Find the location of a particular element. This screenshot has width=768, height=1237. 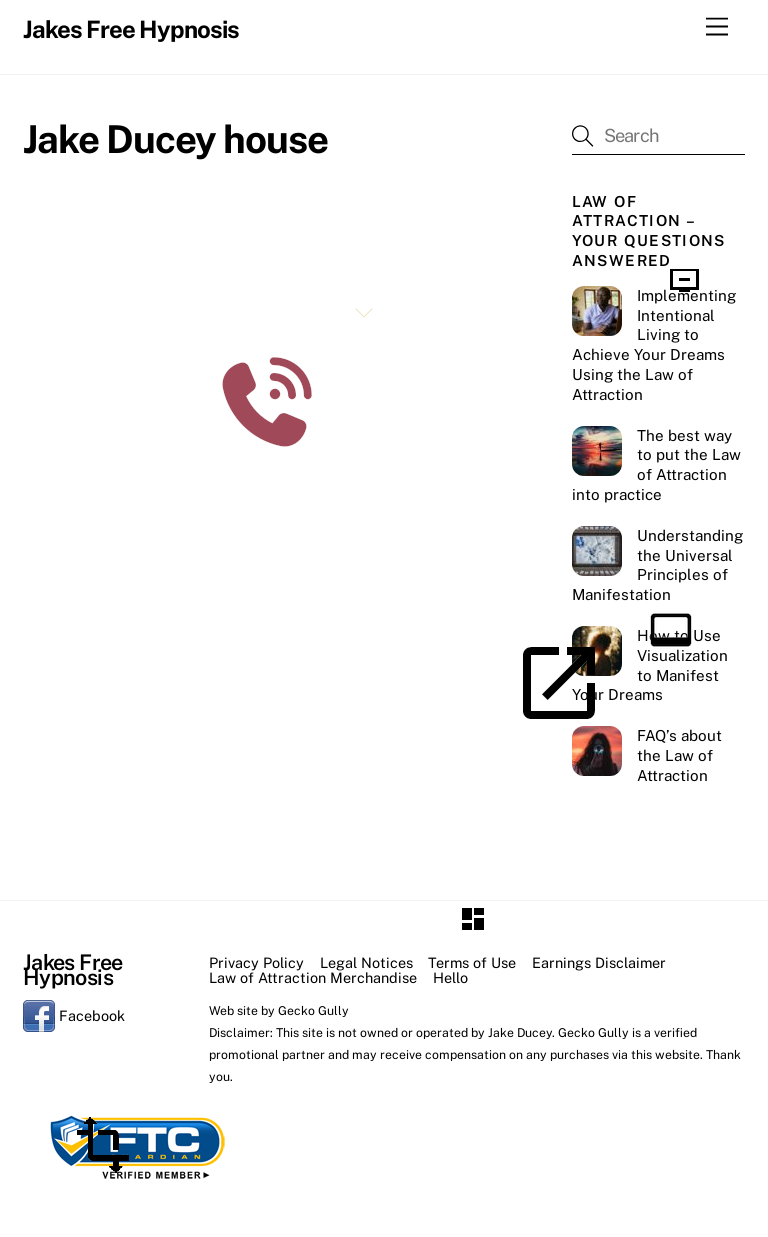

access the main dashboard is located at coordinates (473, 919).